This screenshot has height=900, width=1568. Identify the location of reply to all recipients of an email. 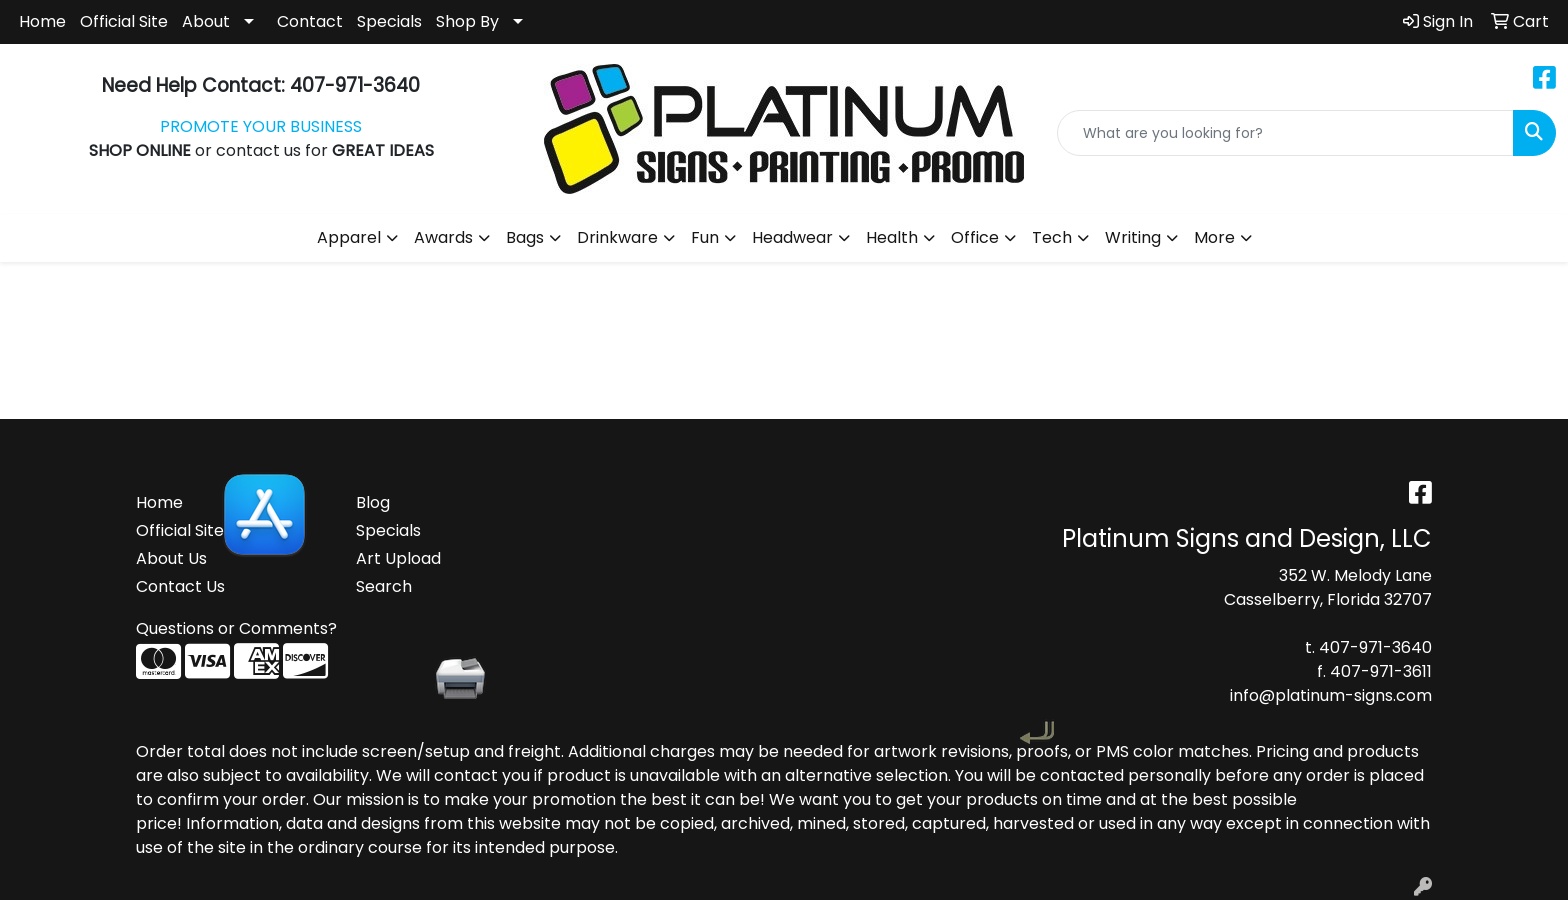
(1036, 730).